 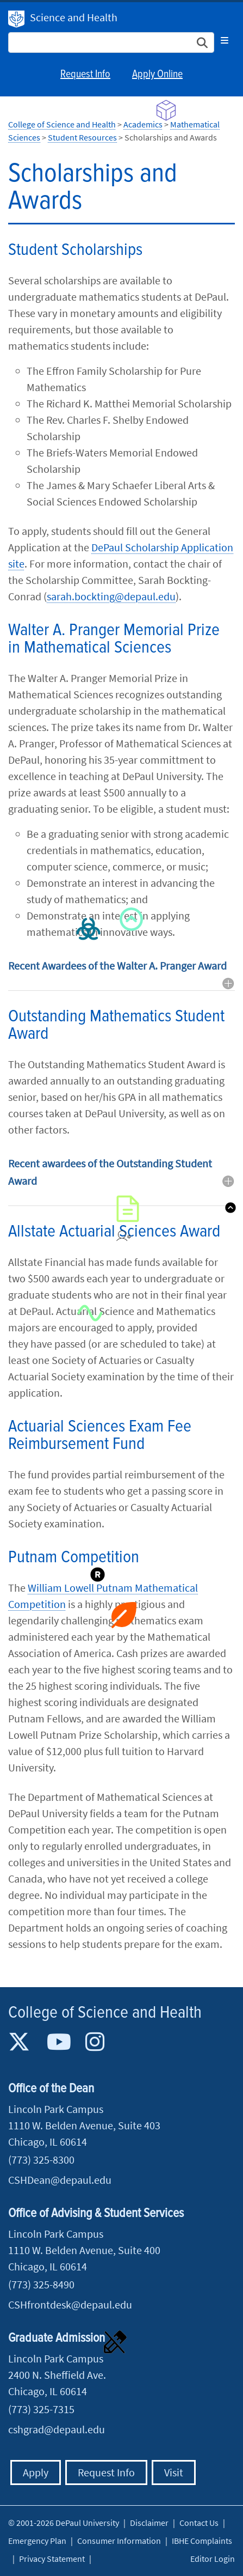 I want to click on editing is disabled, so click(x=115, y=2342).